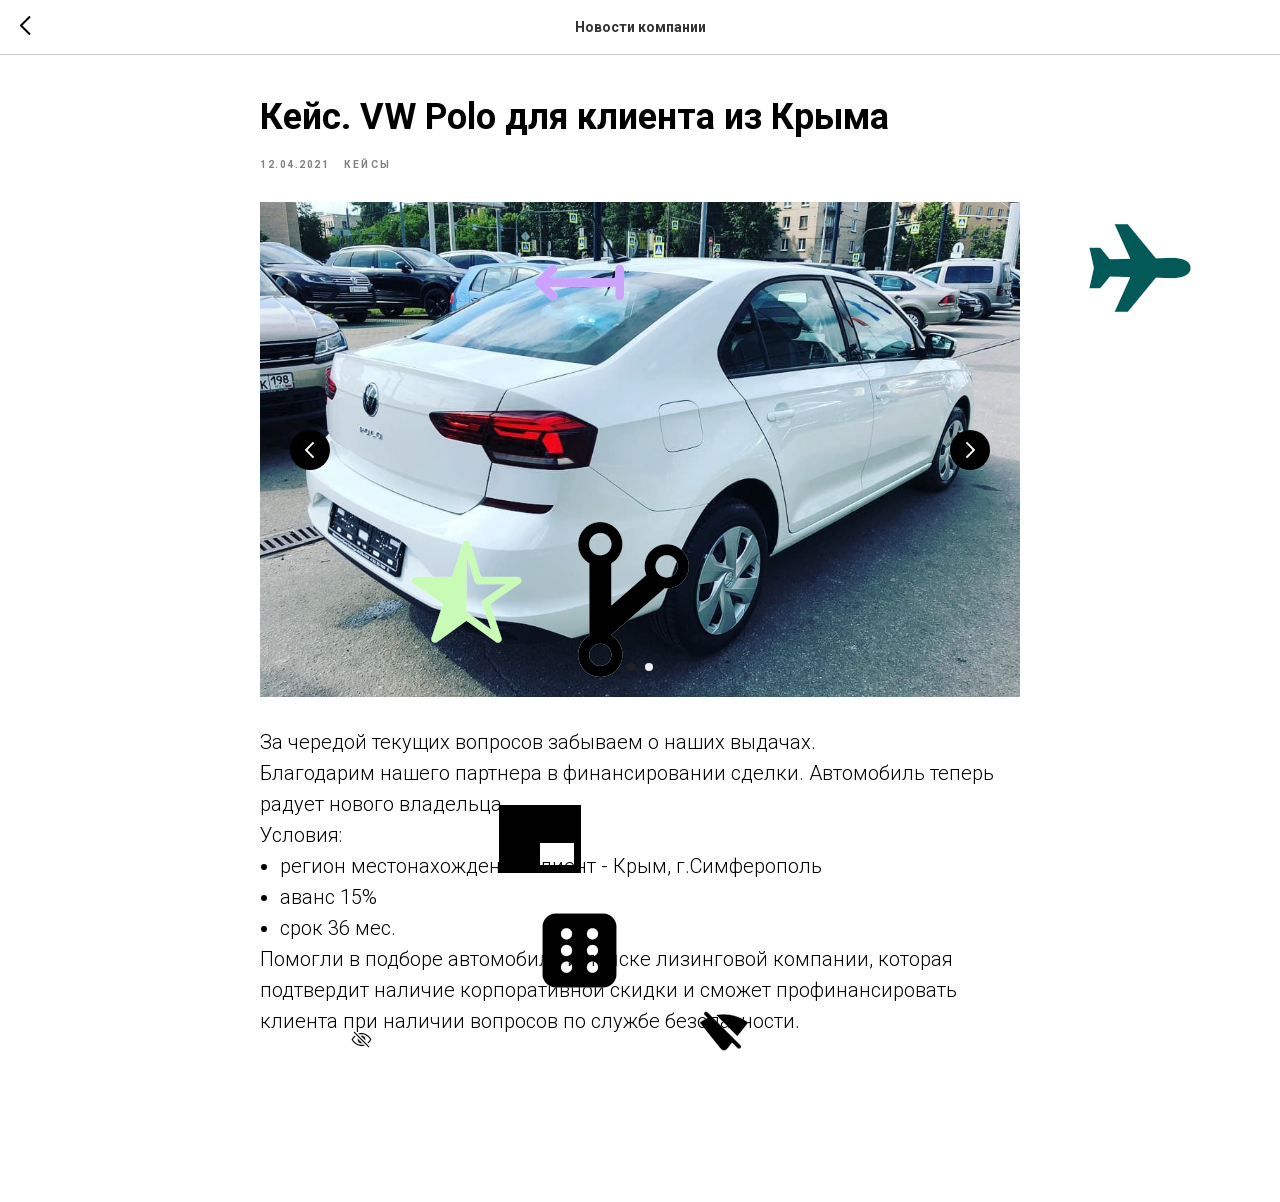  What do you see at coordinates (361, 1039) in the screenshot?
I see `hide password or sensitive content` at bounding box center [361, 1039].